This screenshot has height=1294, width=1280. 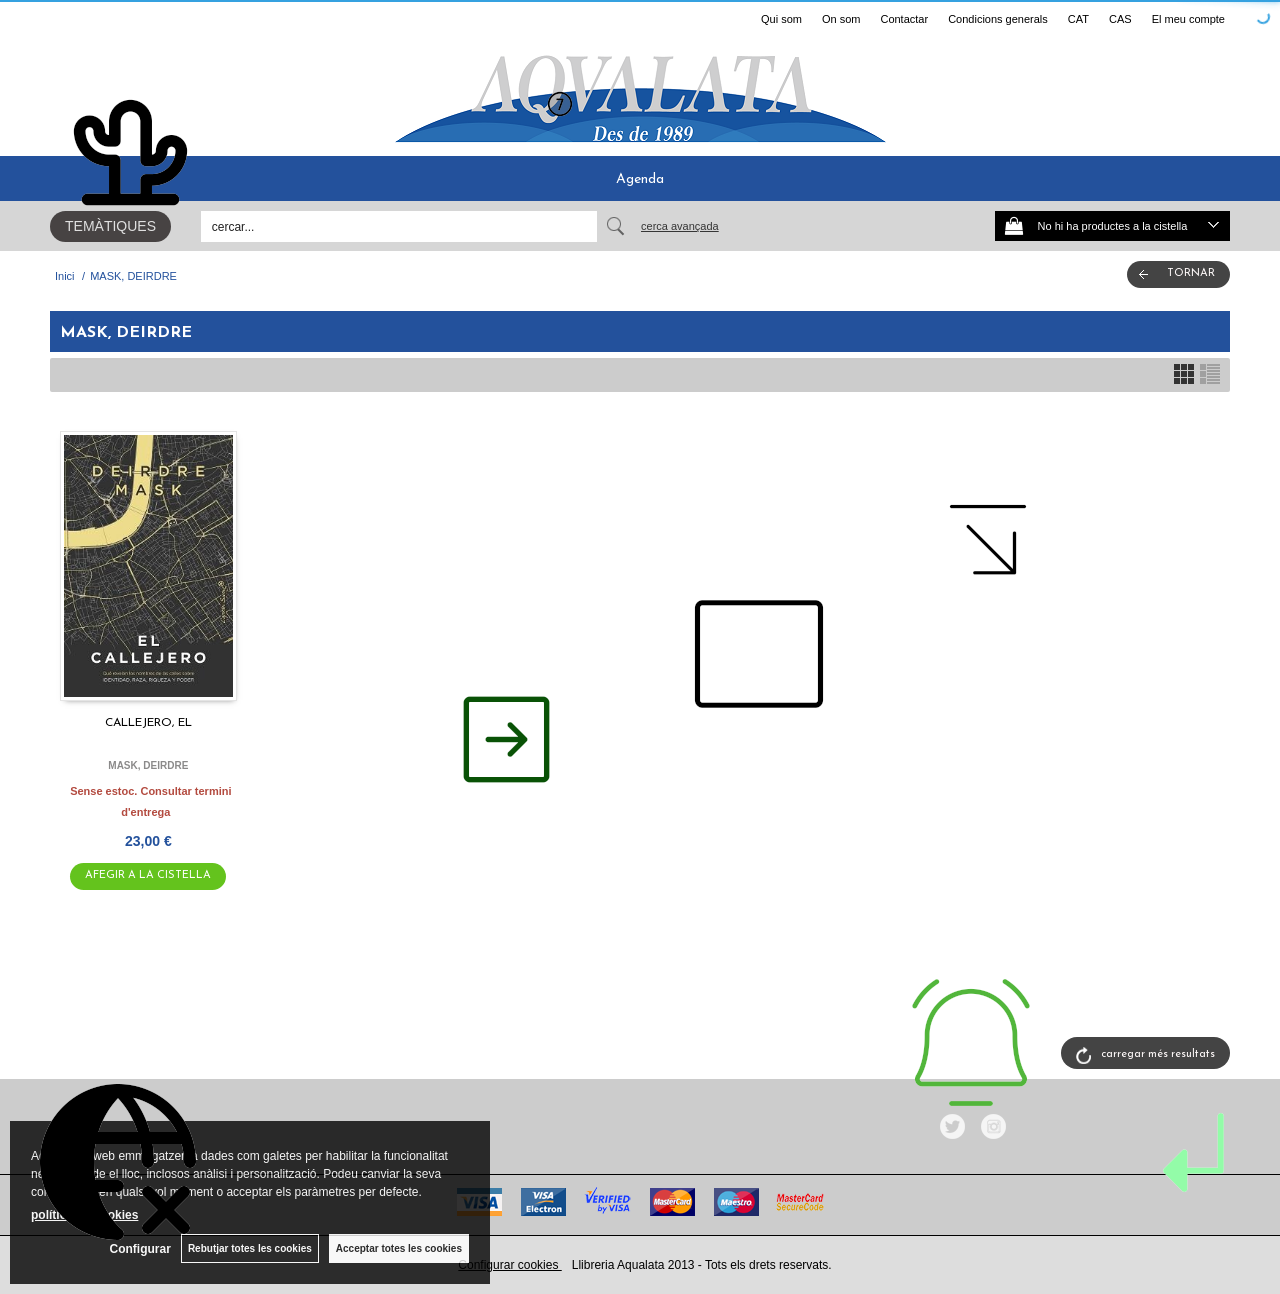 I want to click on active notifications or alerts, so click(x=971, y=1045).